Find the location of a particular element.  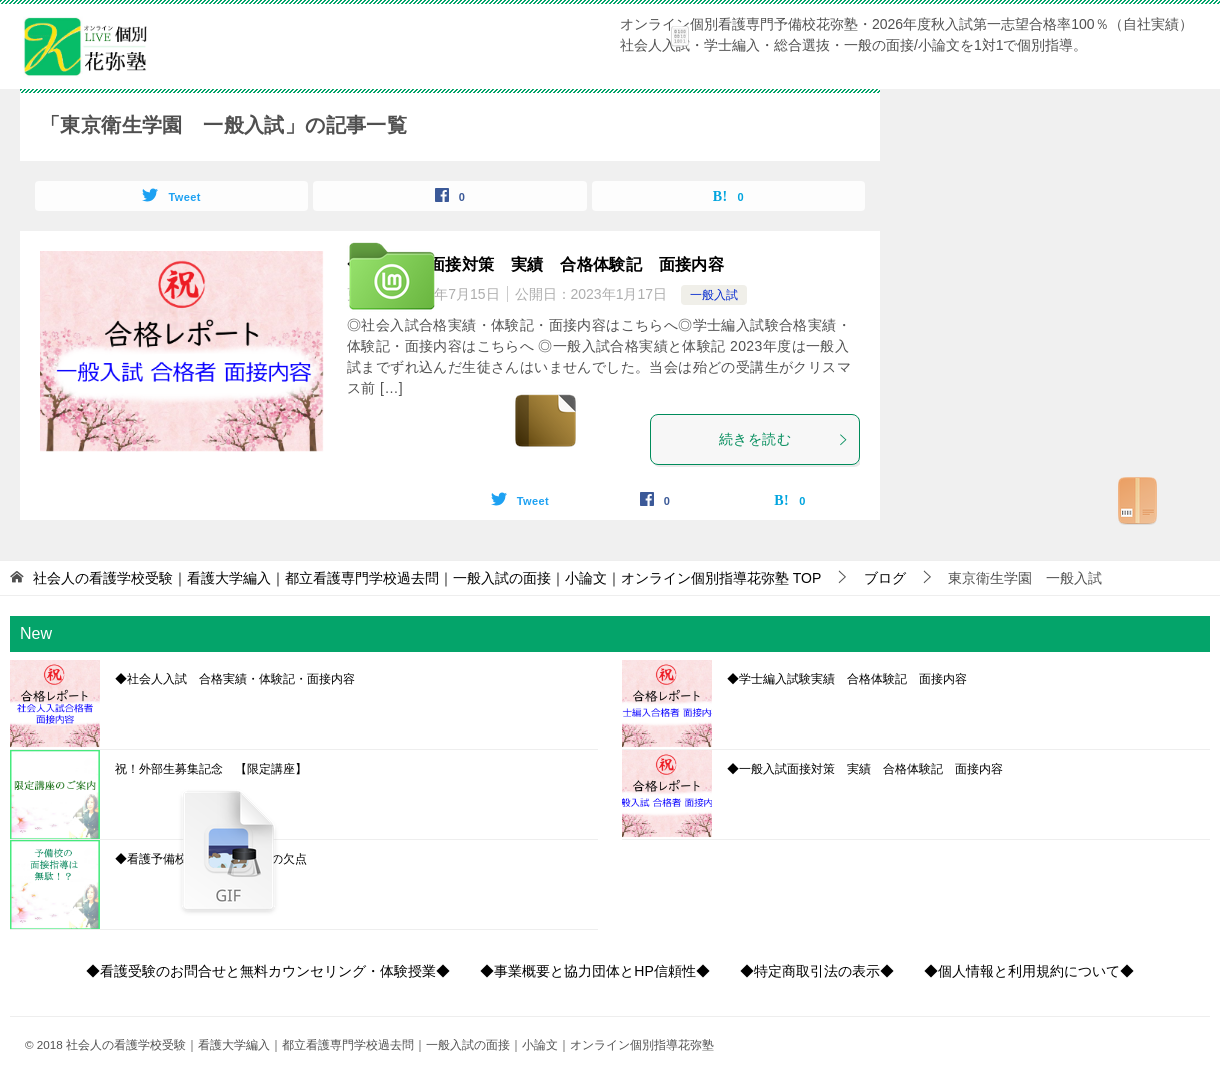

change desktop wallpaper settings is located at coordinates (545, 418).